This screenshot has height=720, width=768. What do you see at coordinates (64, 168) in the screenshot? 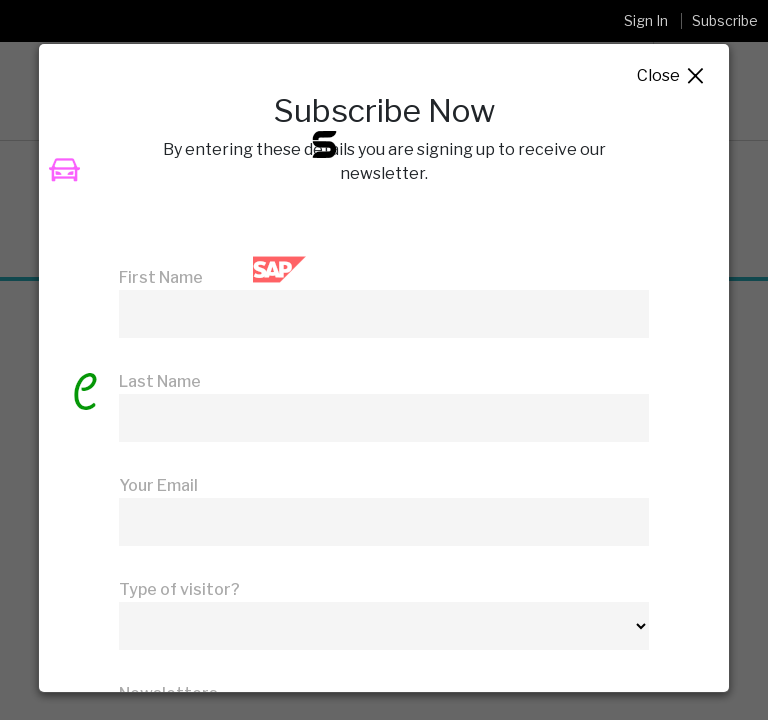
I see `view car or vehicle location` at bounding box center [64, 168].